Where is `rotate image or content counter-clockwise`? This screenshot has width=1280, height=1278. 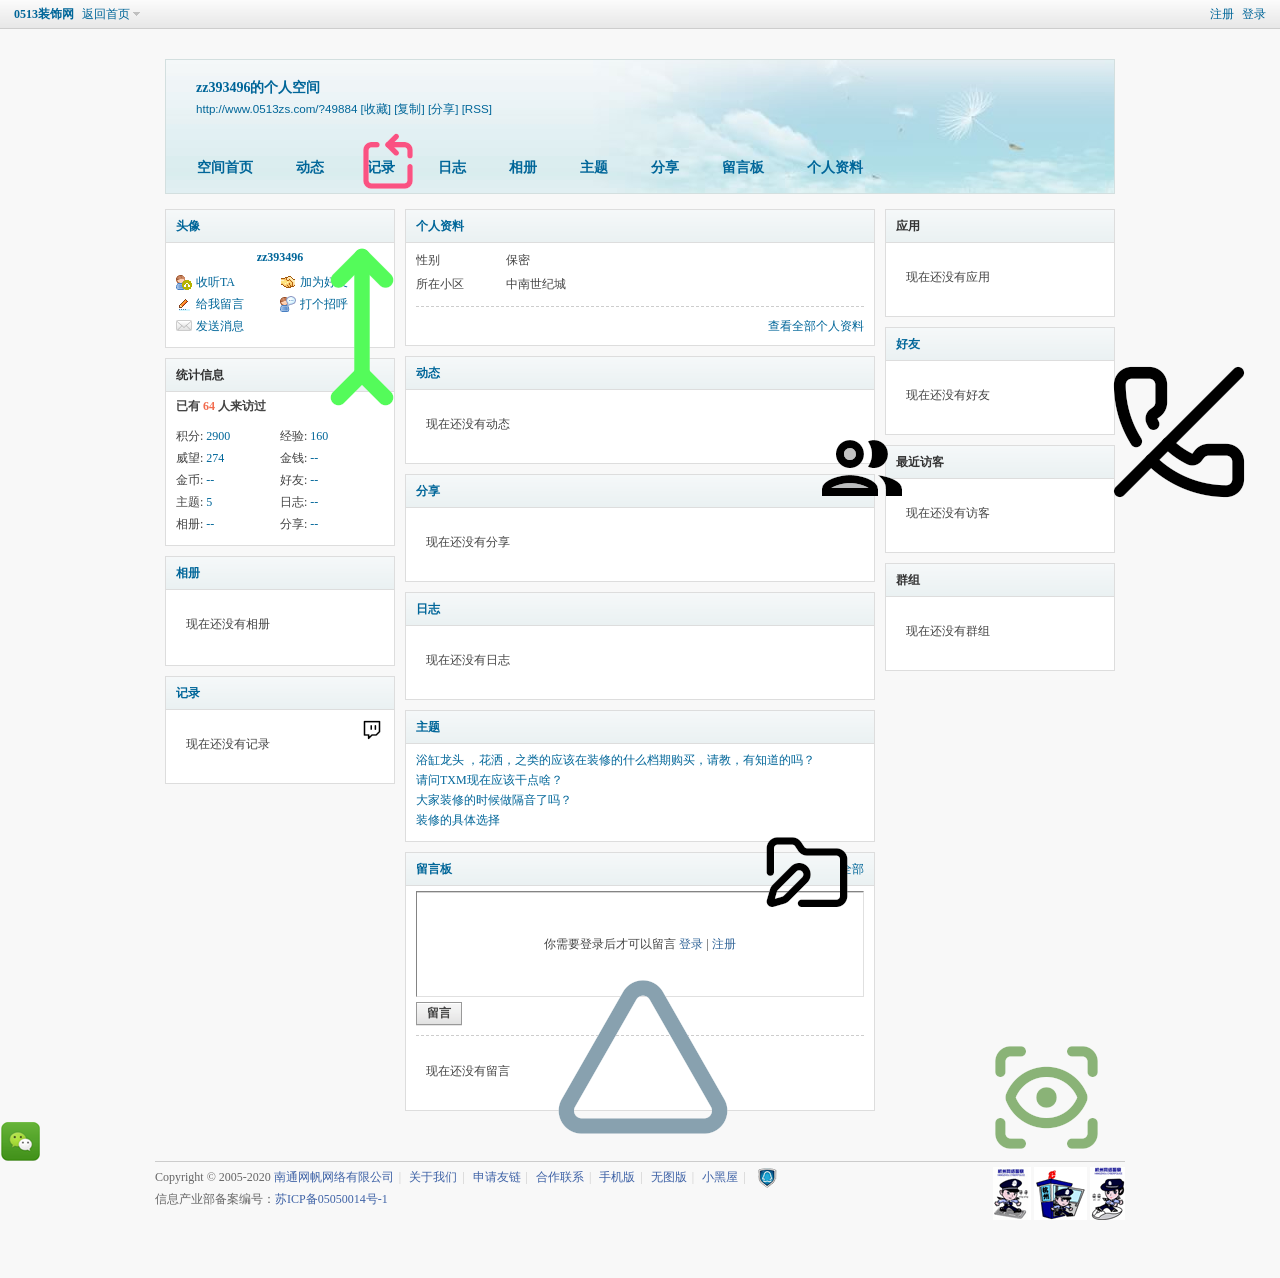 rotate image or content counter-clockwise is located at coordinates (388, 164).